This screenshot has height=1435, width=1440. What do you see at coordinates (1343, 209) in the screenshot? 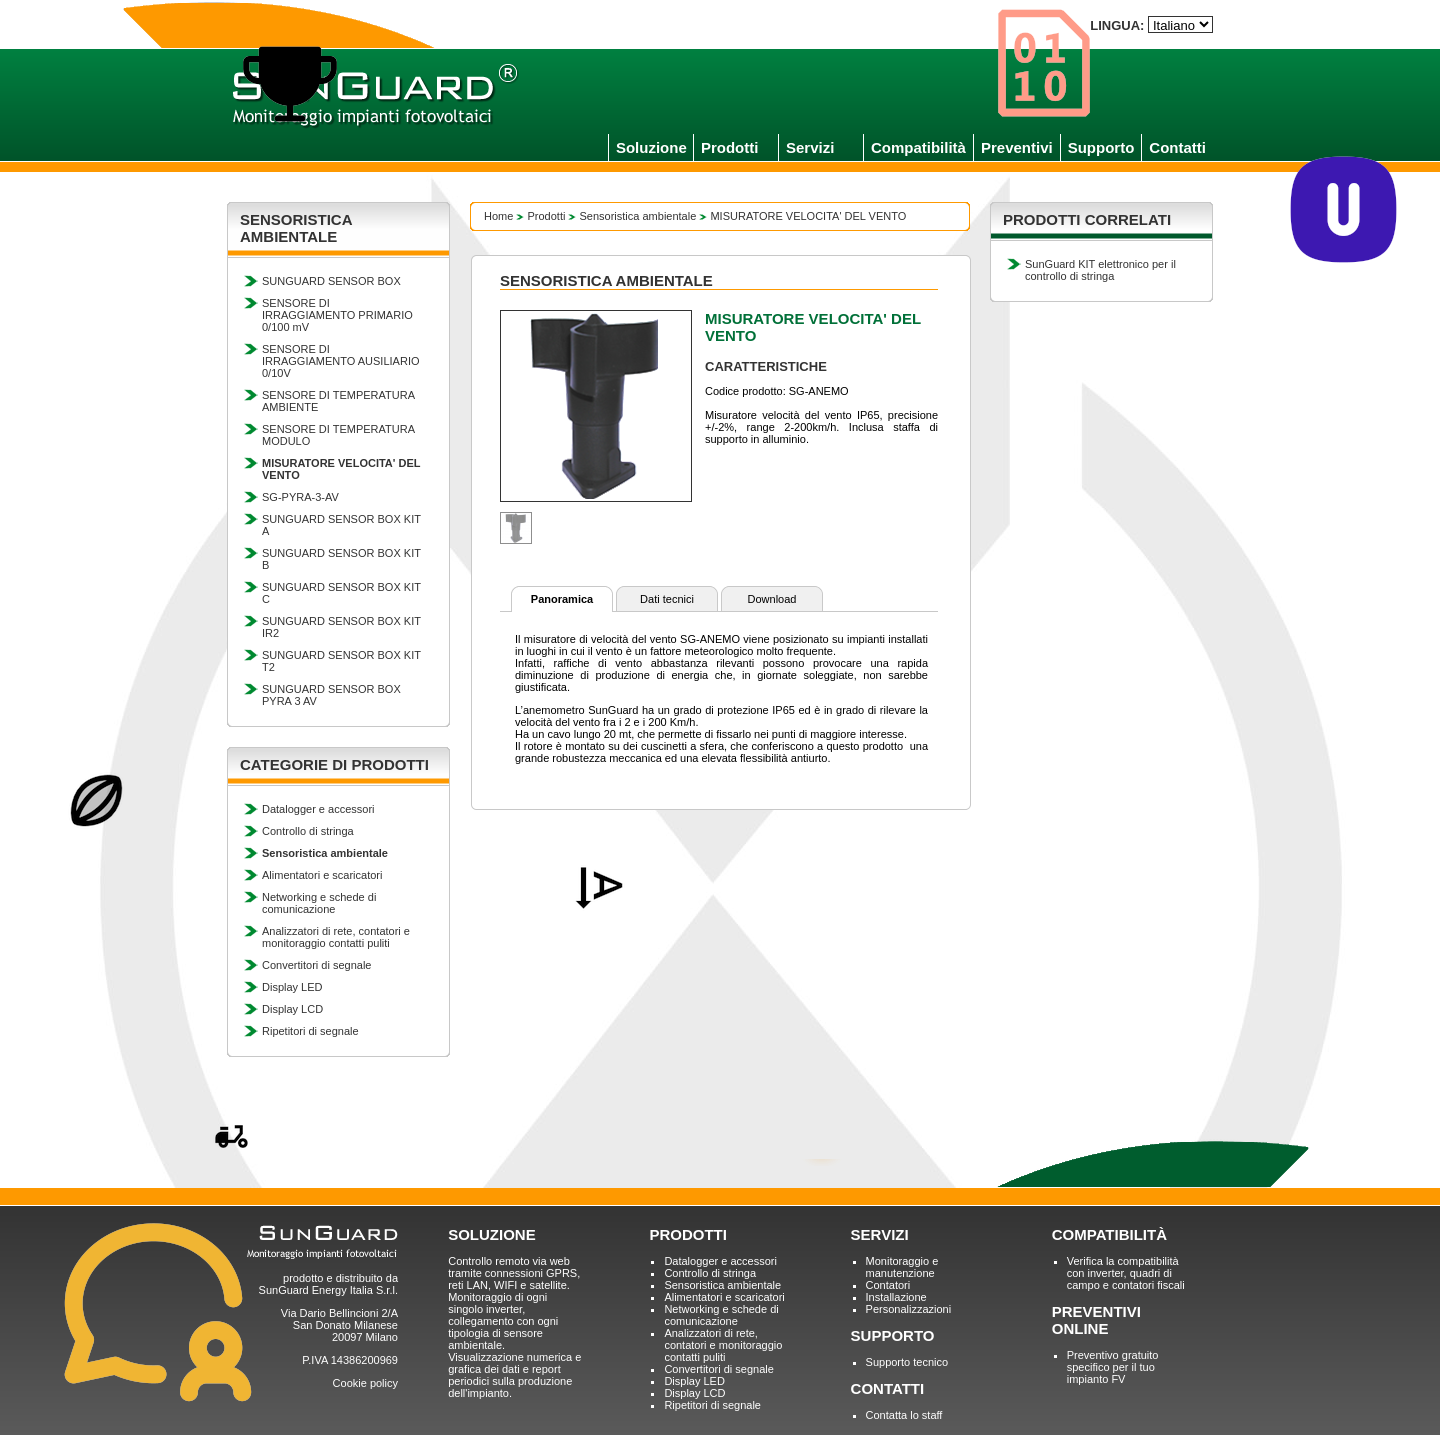
I see `indicates an unread item or status` at bounding box center [1343, 209].